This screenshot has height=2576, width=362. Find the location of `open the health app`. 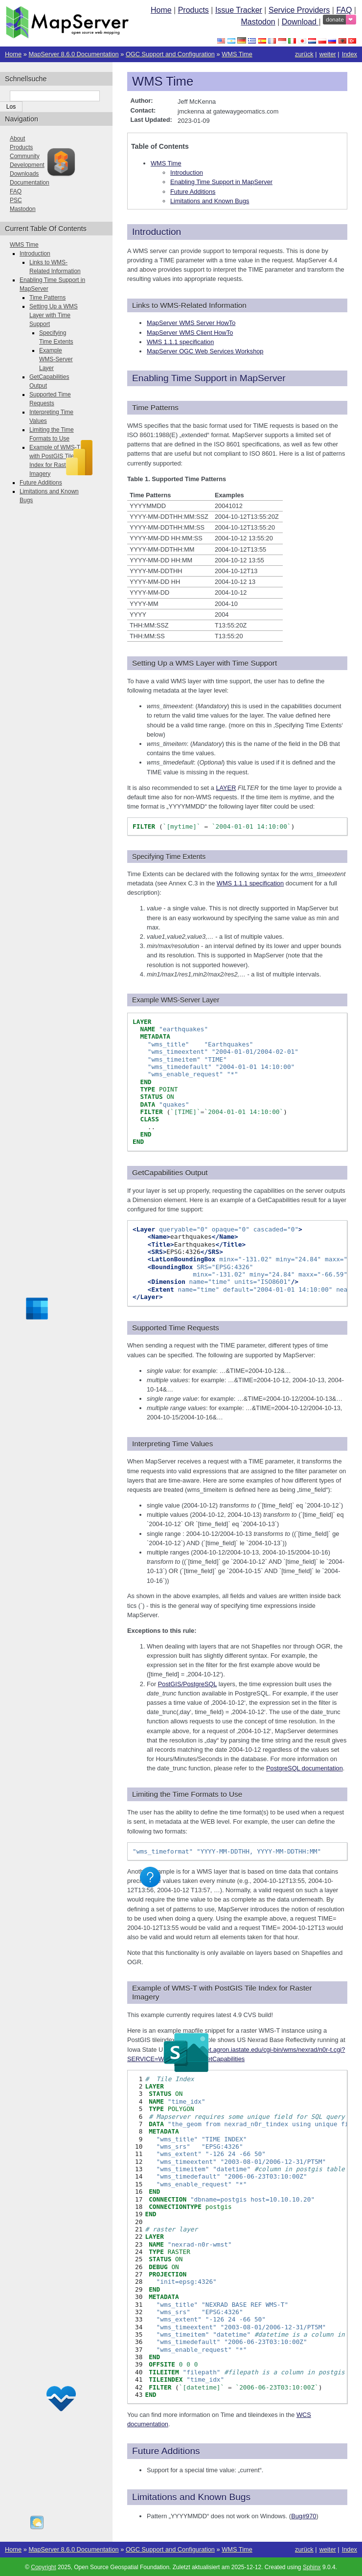

open the health app is located at coordinates (61, 2398).